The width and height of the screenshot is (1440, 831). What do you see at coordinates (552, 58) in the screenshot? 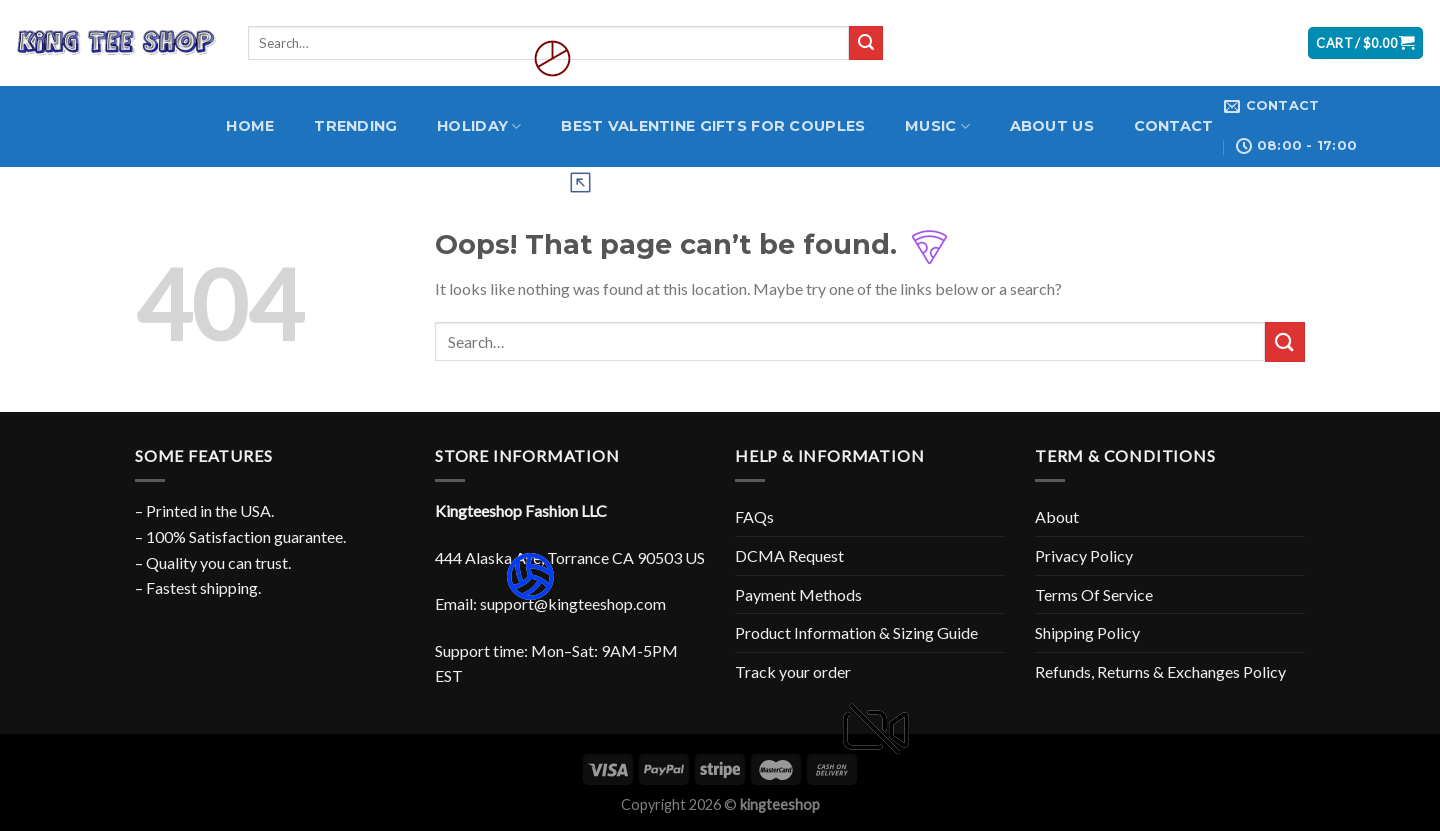
I see `view analytics or statistics breakdown` at bounding box center [552, 58].